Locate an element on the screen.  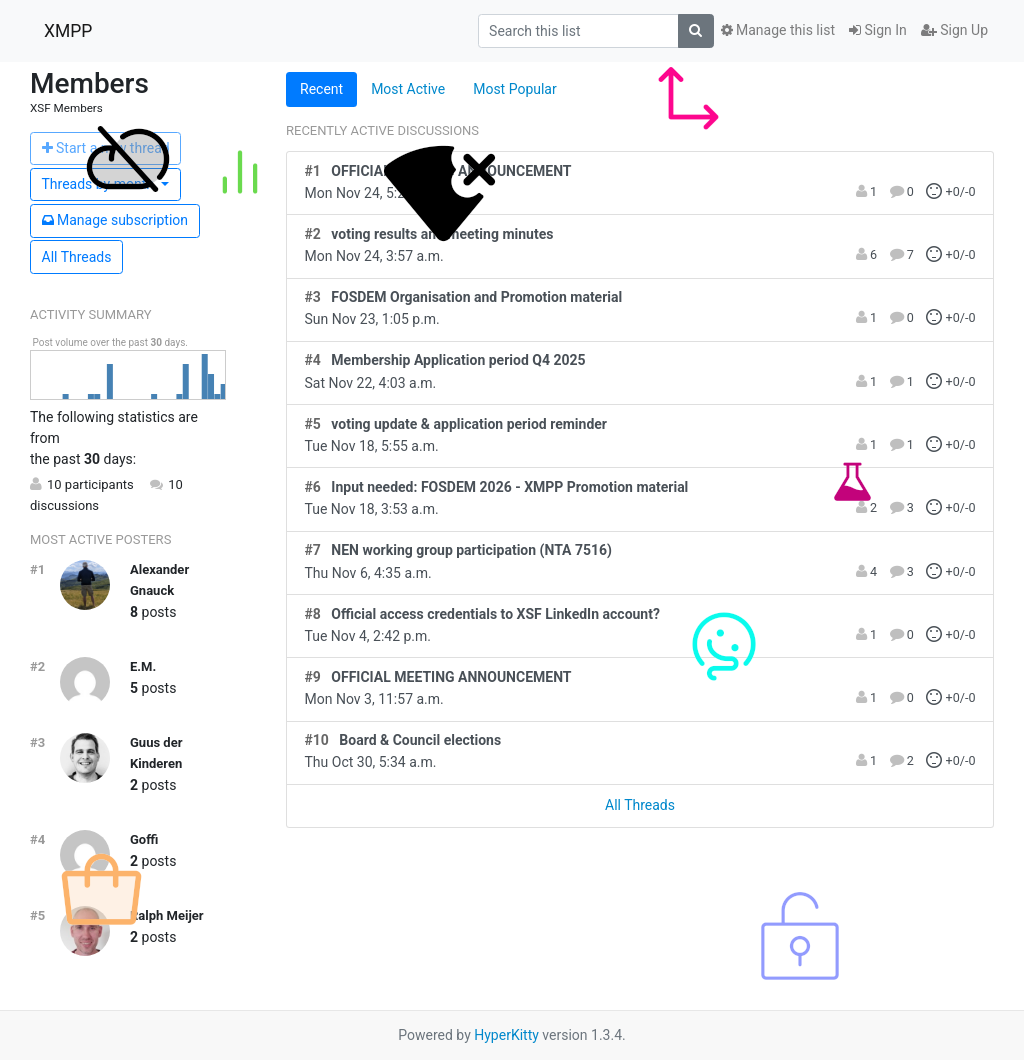
indicates no wifi connection available is located at coordinates (443, 193).